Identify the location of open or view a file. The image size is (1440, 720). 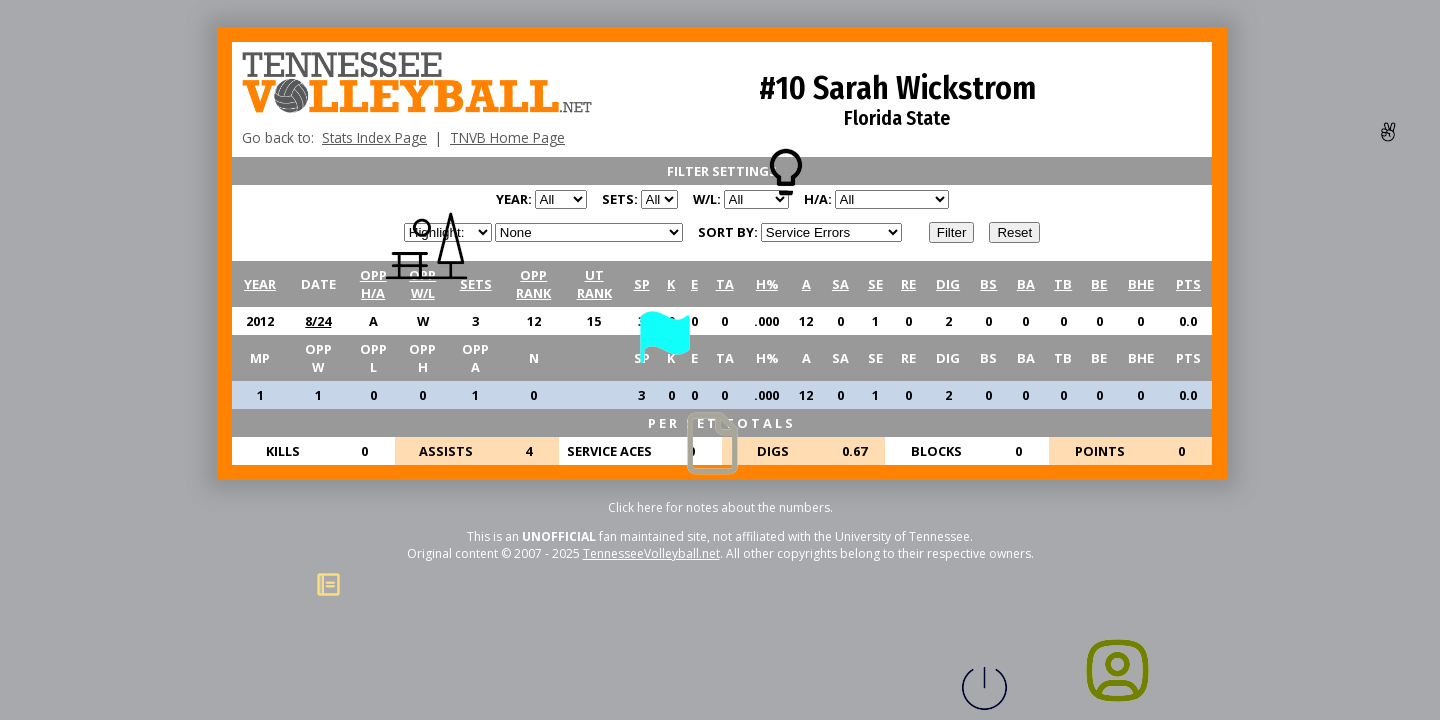
(712, 443).